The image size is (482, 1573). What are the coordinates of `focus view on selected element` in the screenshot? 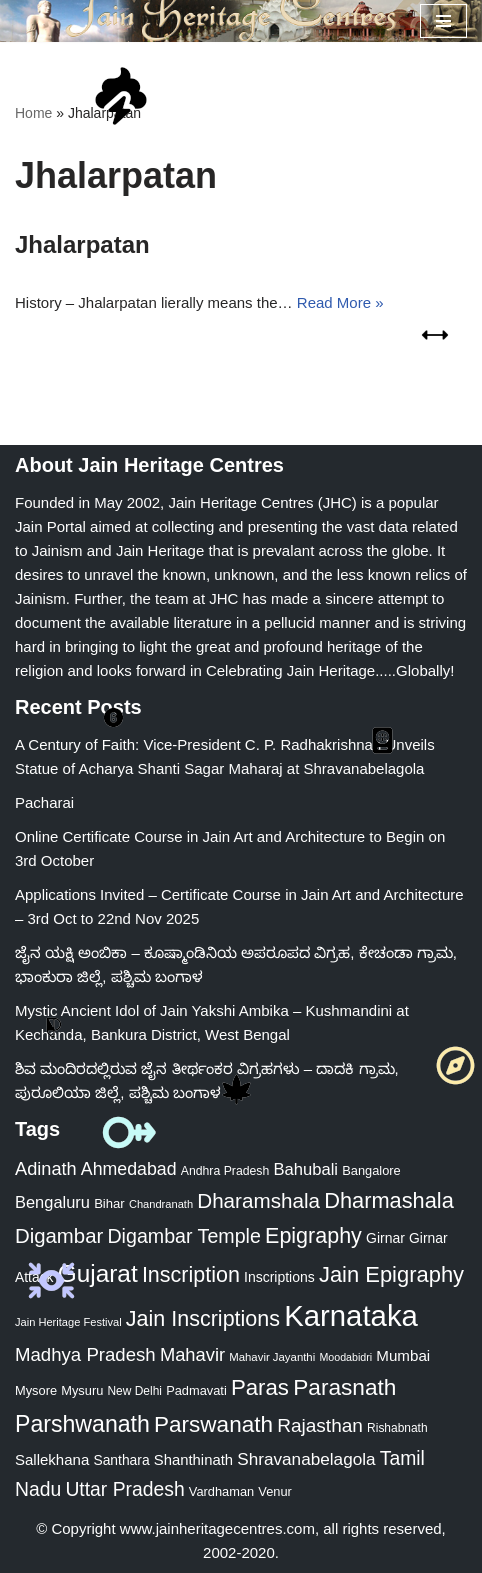 It's located at (51, 1280).